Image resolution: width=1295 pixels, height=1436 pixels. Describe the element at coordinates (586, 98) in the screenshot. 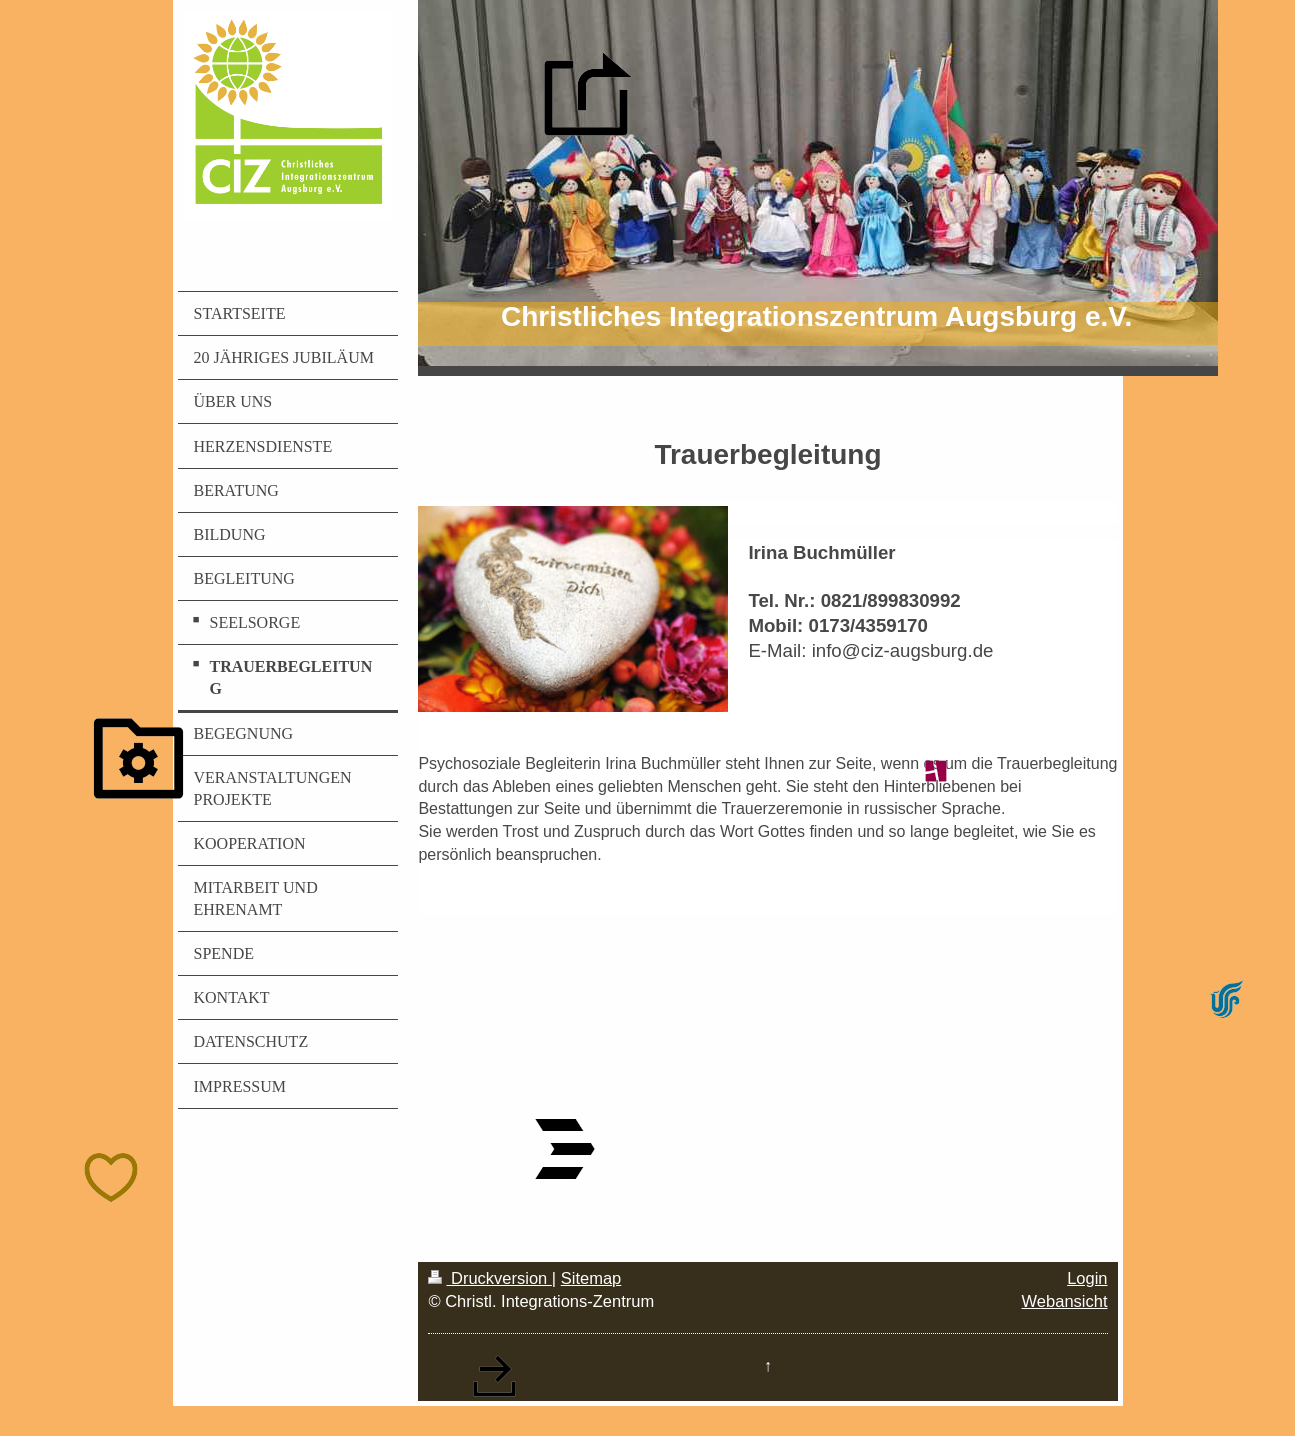

I see `share content to another app or platform` at that location.